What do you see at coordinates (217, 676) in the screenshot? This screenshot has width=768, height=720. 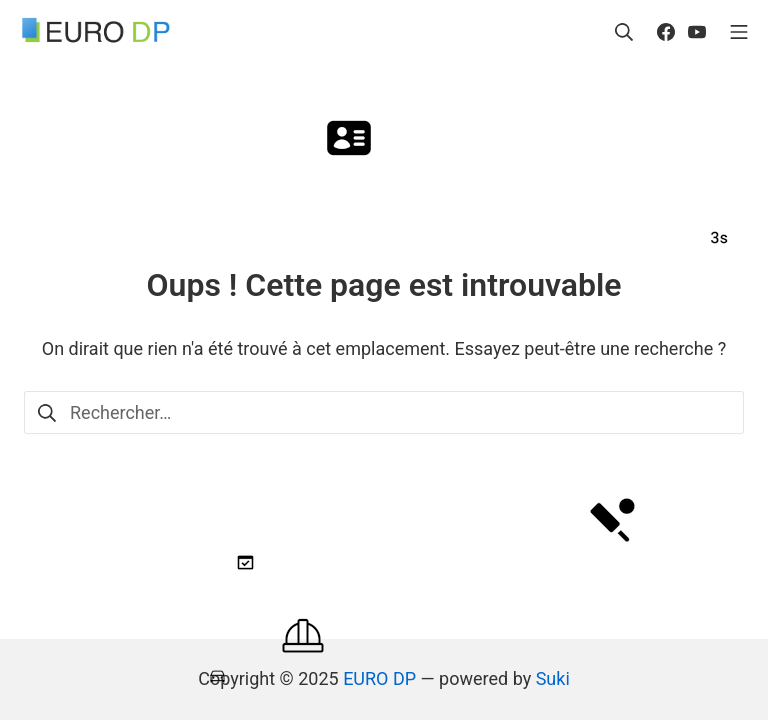 I see `access vehicle or car-related settings` at bounding box center [217, 676].